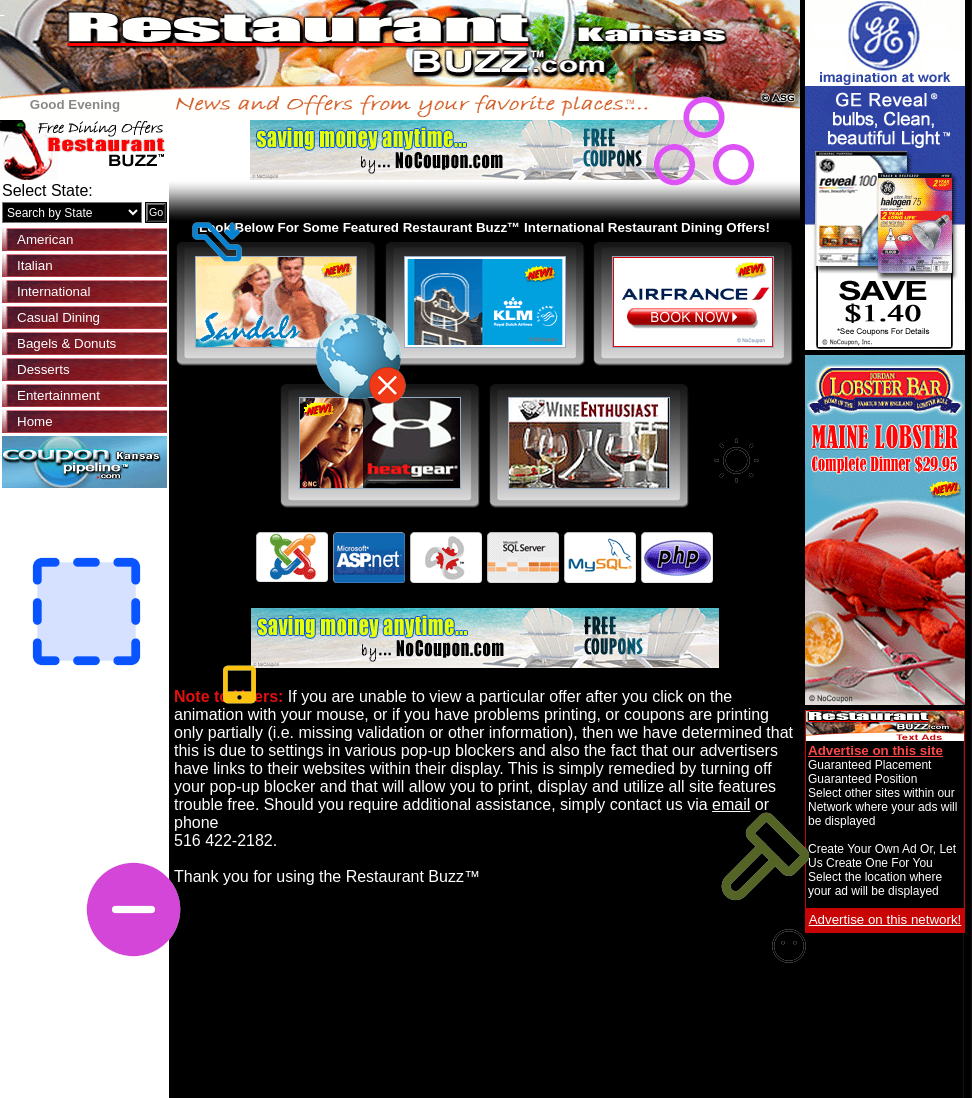  I want to click on remove an item from a list or cart, so click(133, 909).